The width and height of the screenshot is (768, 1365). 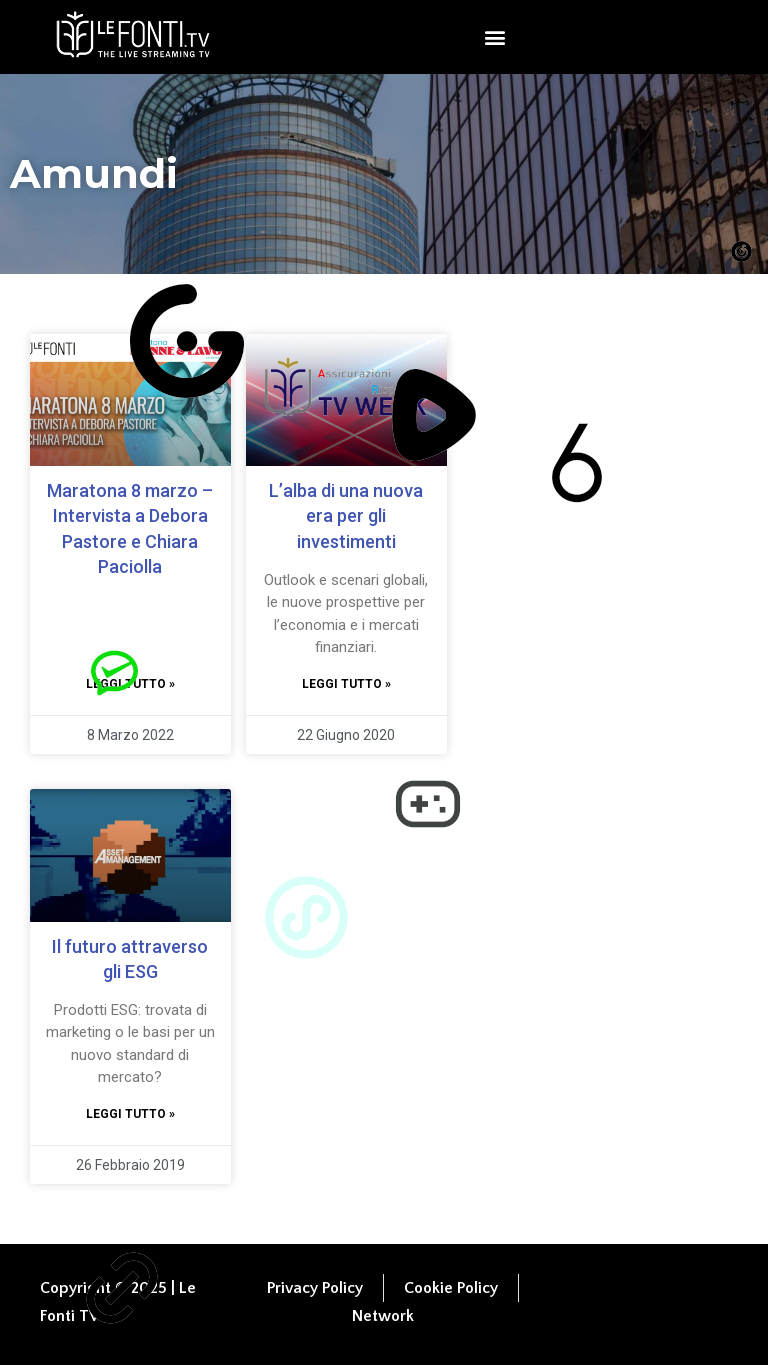 What do you see at coordinates (577, 462) in the screenshot?
I see `indicates item number 6 in a list or sequence` at bounding box center [577, 462].